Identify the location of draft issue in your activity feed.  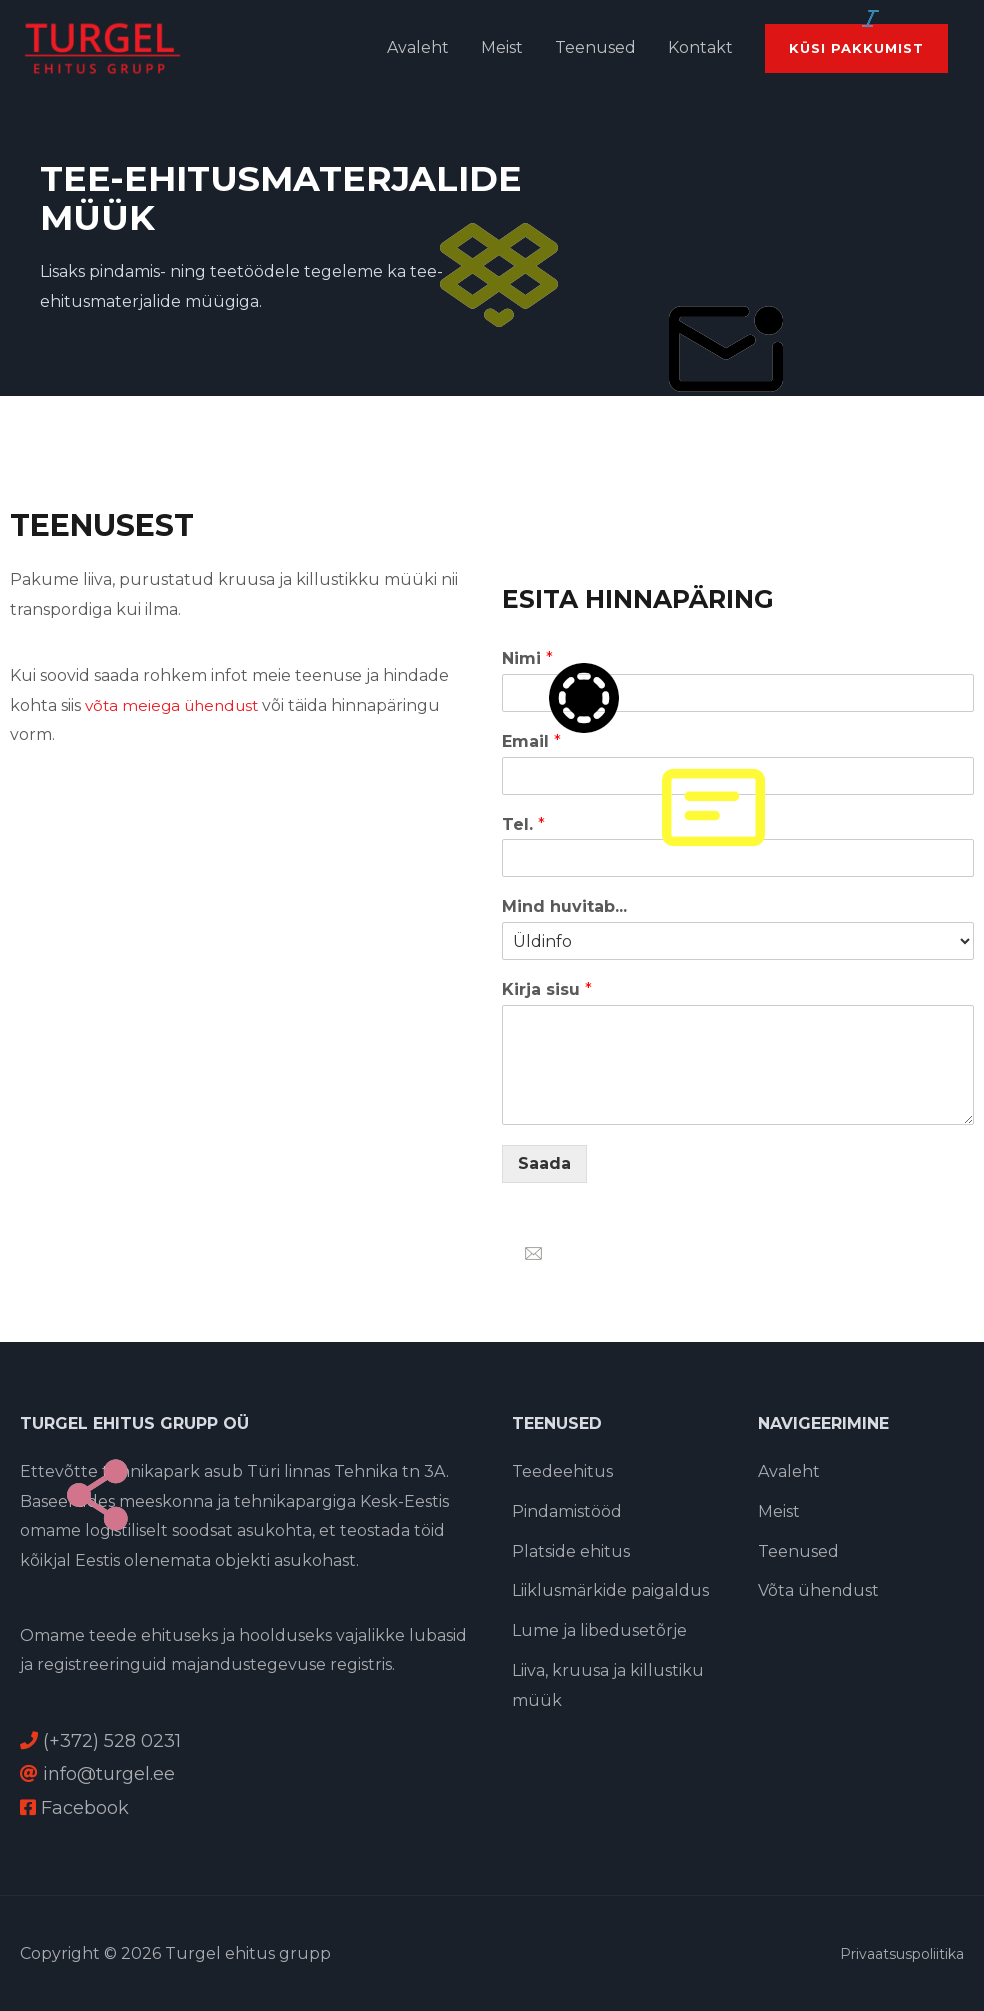
(584, 698).